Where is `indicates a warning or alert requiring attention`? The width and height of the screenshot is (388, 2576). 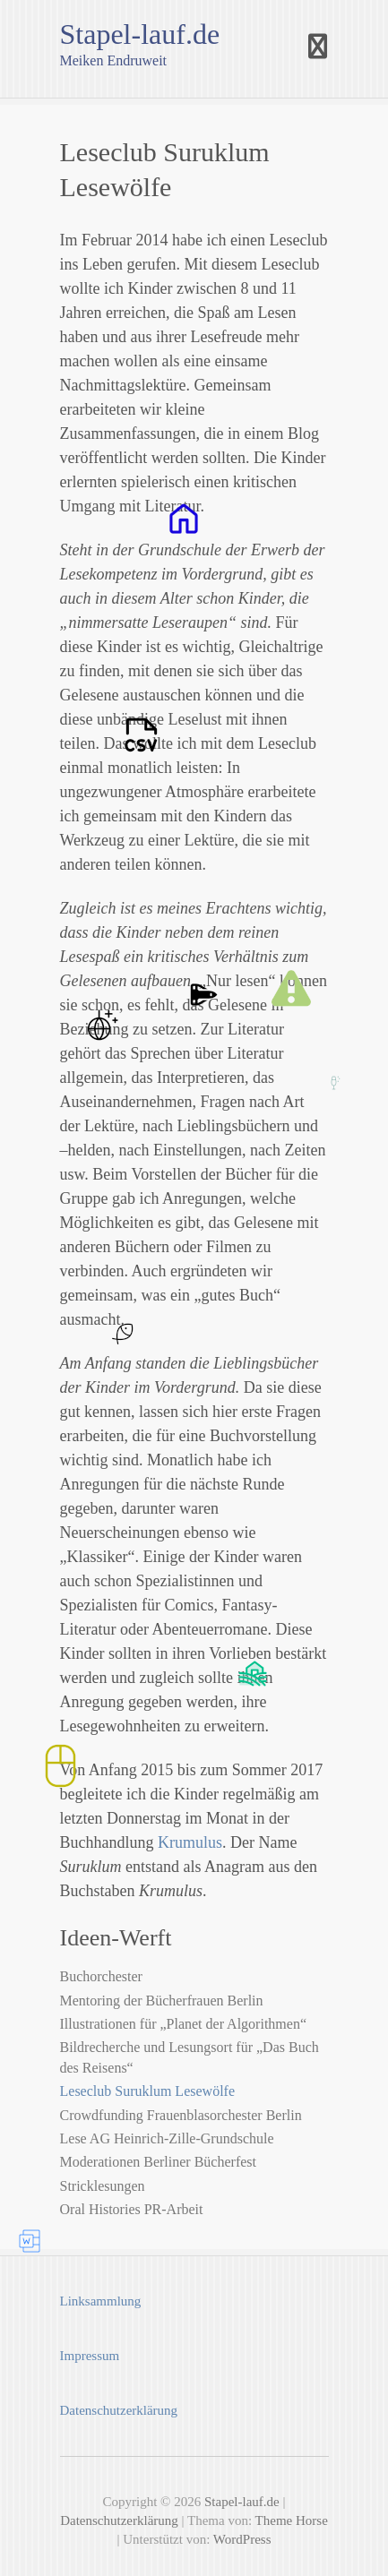 indicates a warning or alert requiring attention is located at coordinates (291, 990).